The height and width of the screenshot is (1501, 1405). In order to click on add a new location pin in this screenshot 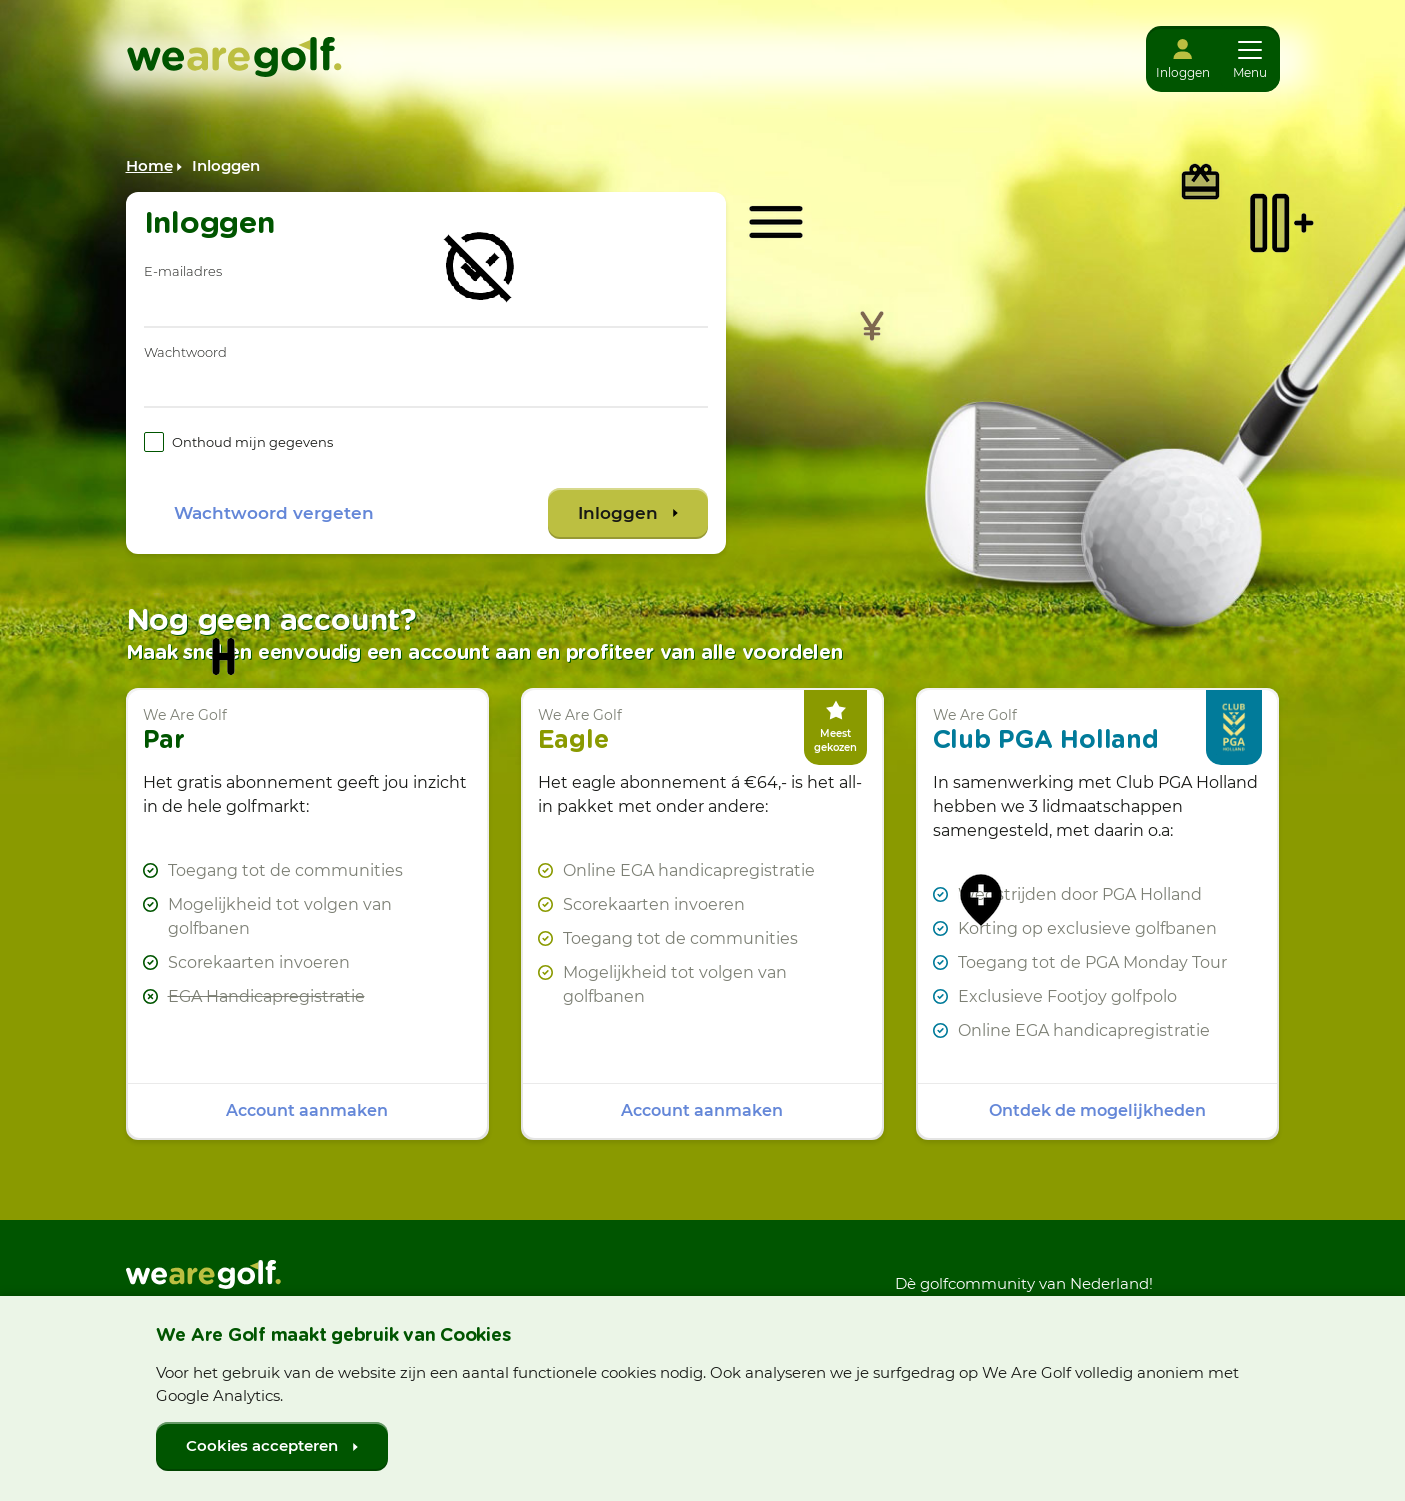, I will do `click(981, 900)`.